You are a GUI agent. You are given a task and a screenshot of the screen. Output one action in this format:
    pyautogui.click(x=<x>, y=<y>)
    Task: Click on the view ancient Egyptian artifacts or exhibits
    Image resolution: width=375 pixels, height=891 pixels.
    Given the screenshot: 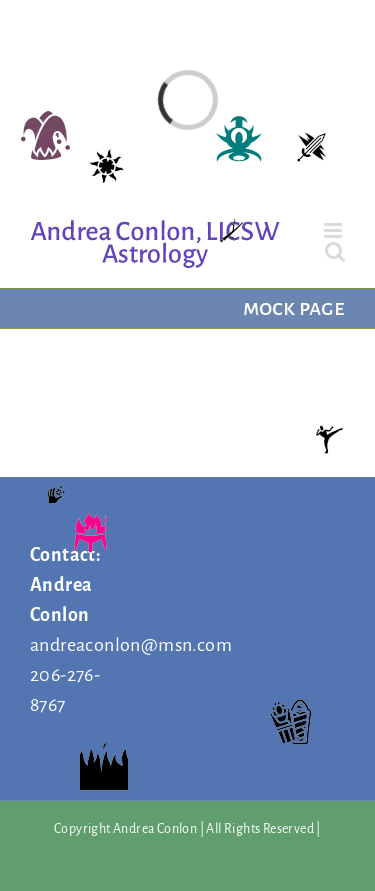 What is the action you would take?
    pyautogui.click(x=291, y=722)
    